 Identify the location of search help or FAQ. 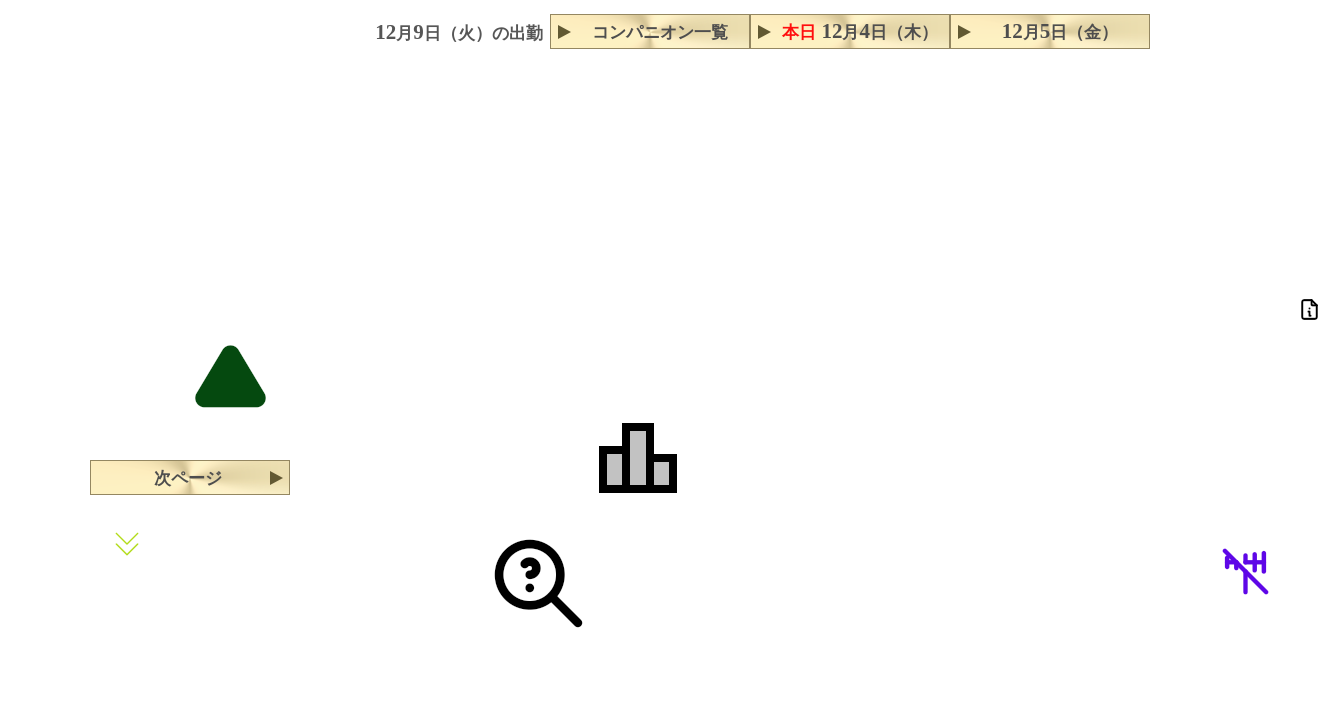
(538, 583).